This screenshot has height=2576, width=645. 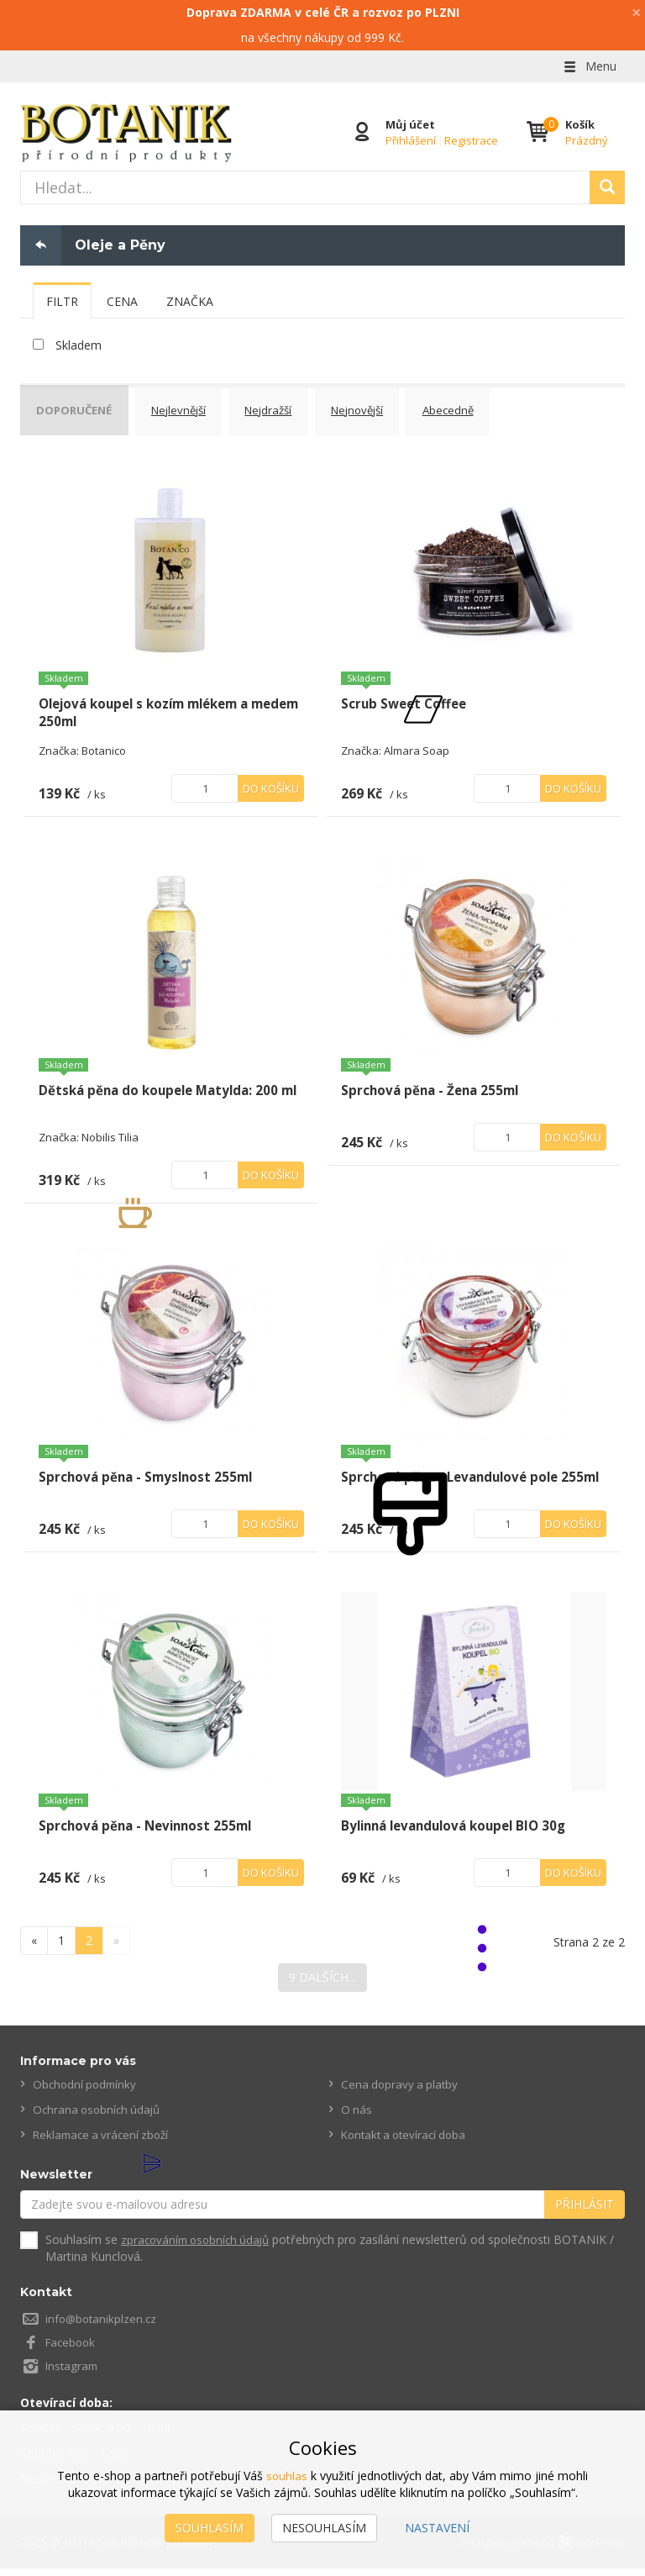 What do you see at coordinates (482, 1948) in the screenshot?
I see `open more options menu` at bounding box center [482, 1948].